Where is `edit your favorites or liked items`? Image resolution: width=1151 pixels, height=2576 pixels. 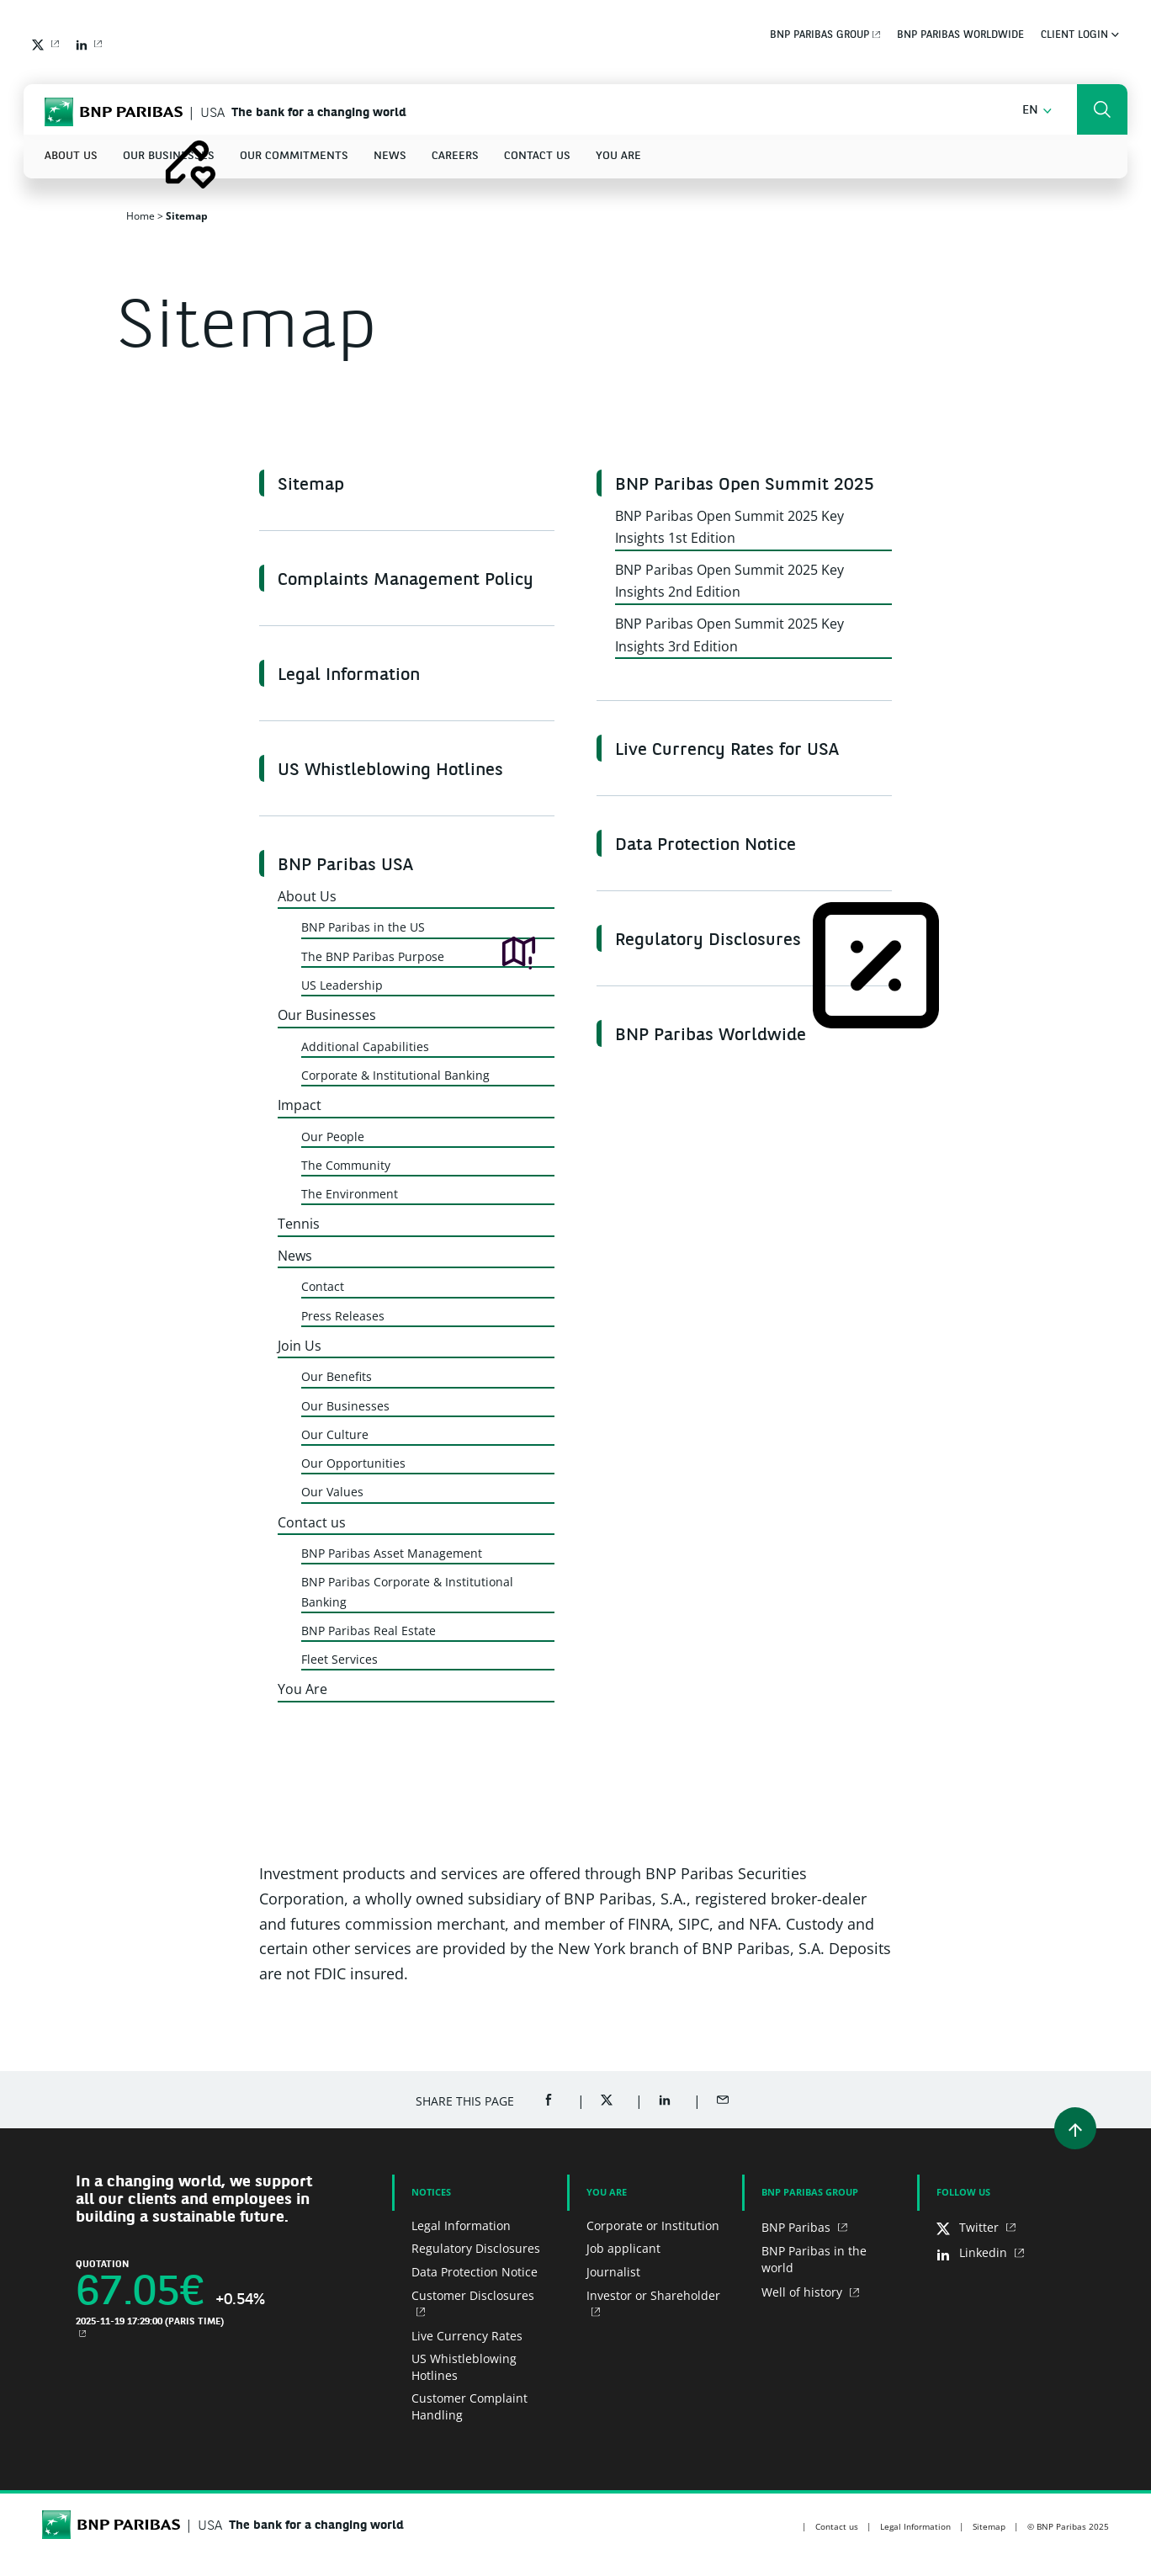 edit your favorites or liked items is located at coordinates (188, 161).